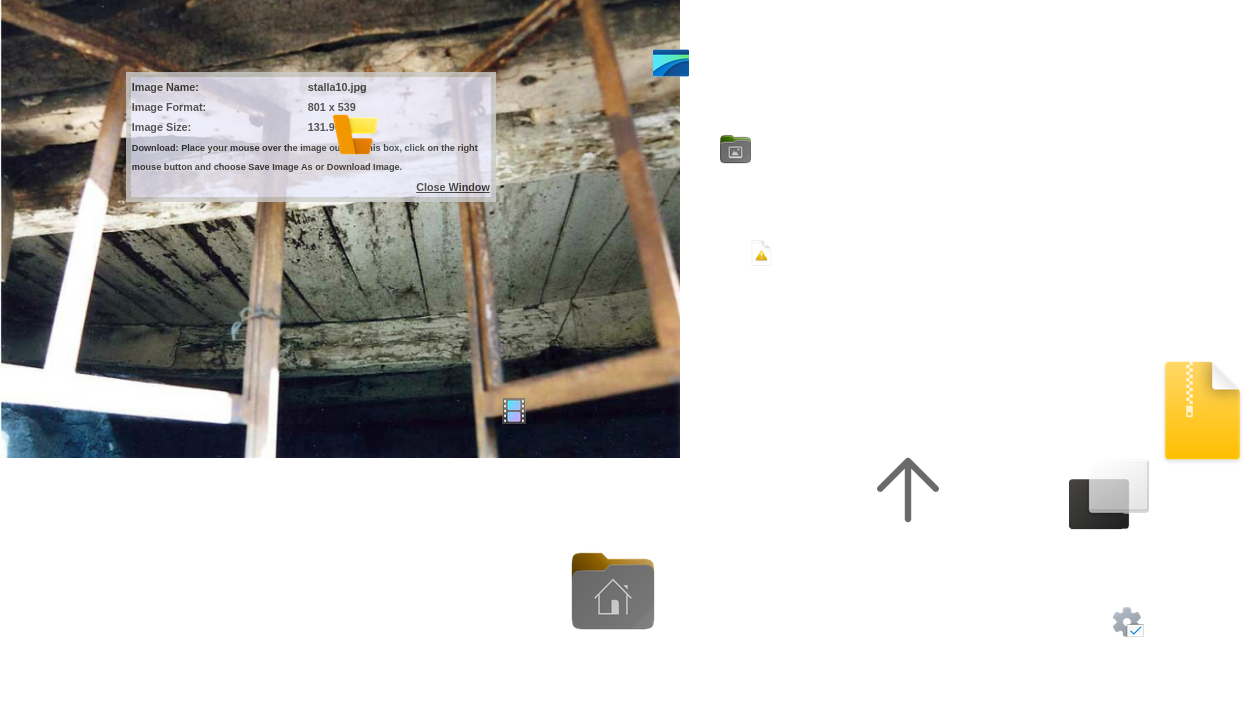 The width and height of the screenshot is (1258, 720). Describe the element at coordinates (908, 490) in the screenshot. I see `upload file or content` at that location.